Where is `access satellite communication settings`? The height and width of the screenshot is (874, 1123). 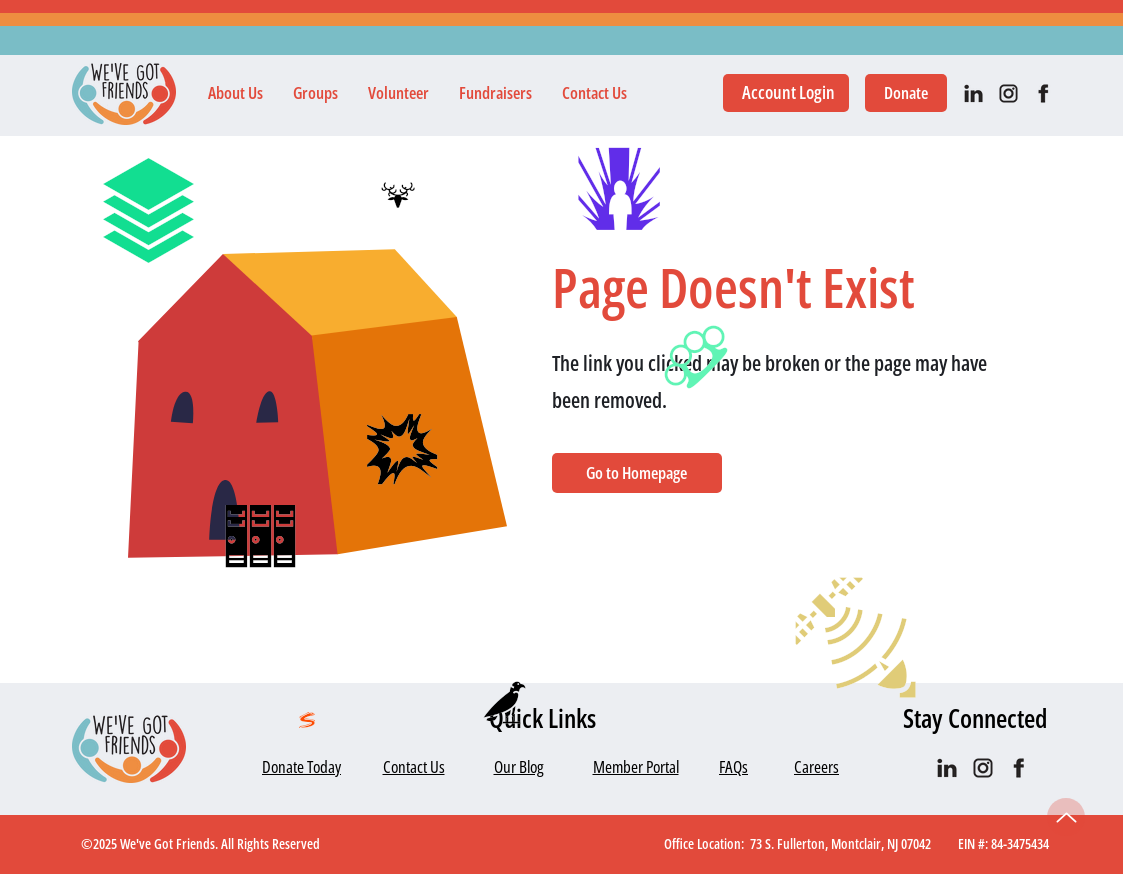 access satellite communication settings is located at coordinates (856, 638).